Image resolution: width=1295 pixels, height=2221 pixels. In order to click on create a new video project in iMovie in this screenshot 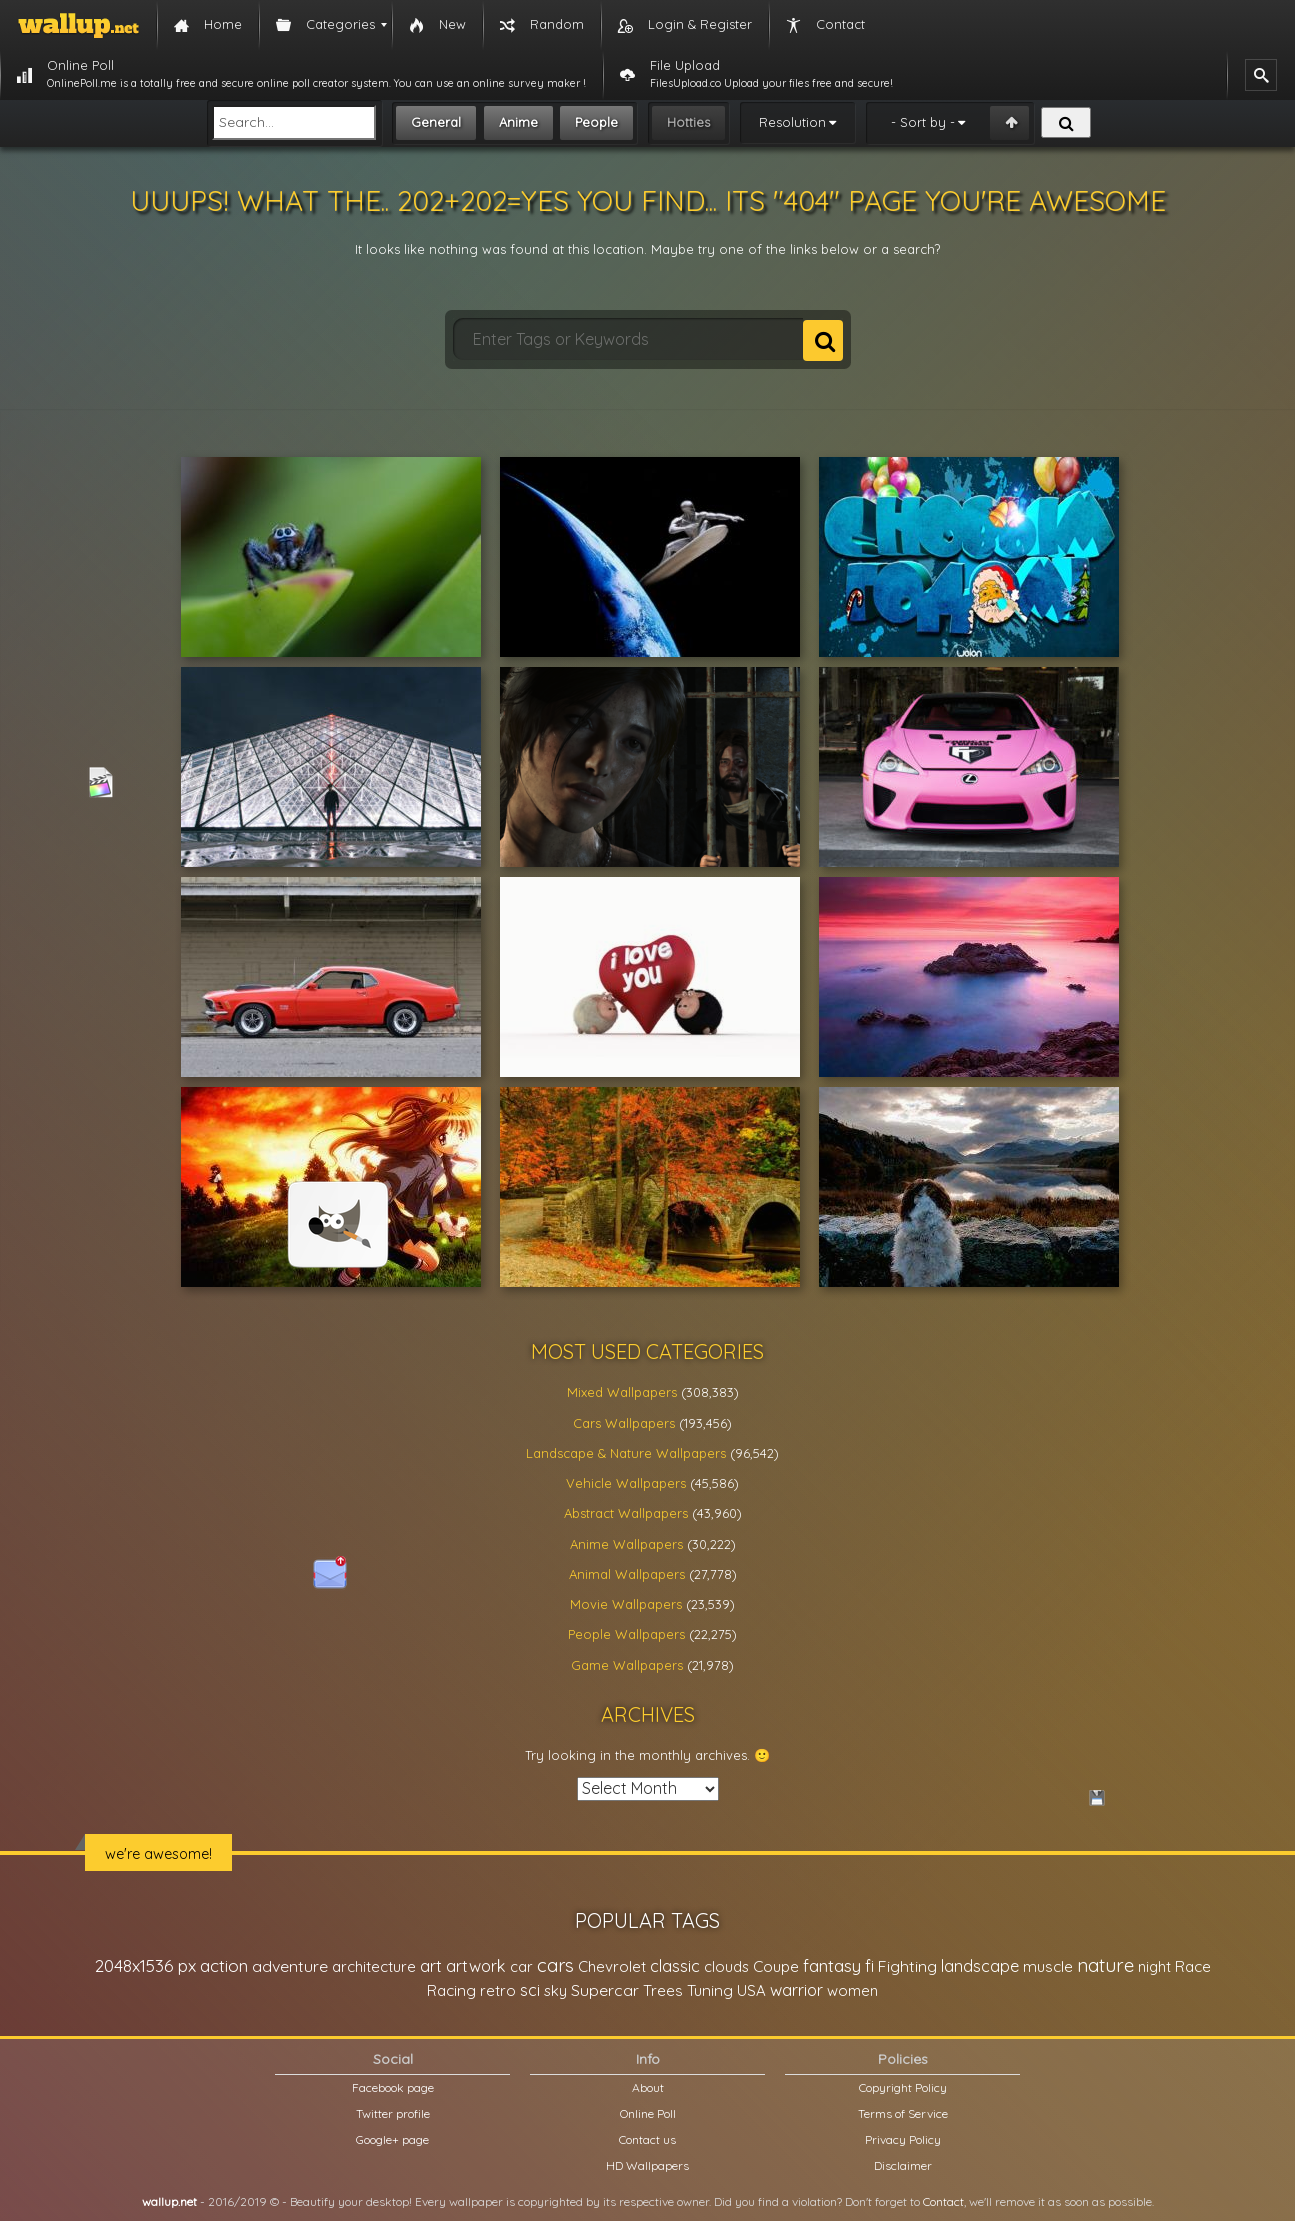, I will do `click(101, 783)`.